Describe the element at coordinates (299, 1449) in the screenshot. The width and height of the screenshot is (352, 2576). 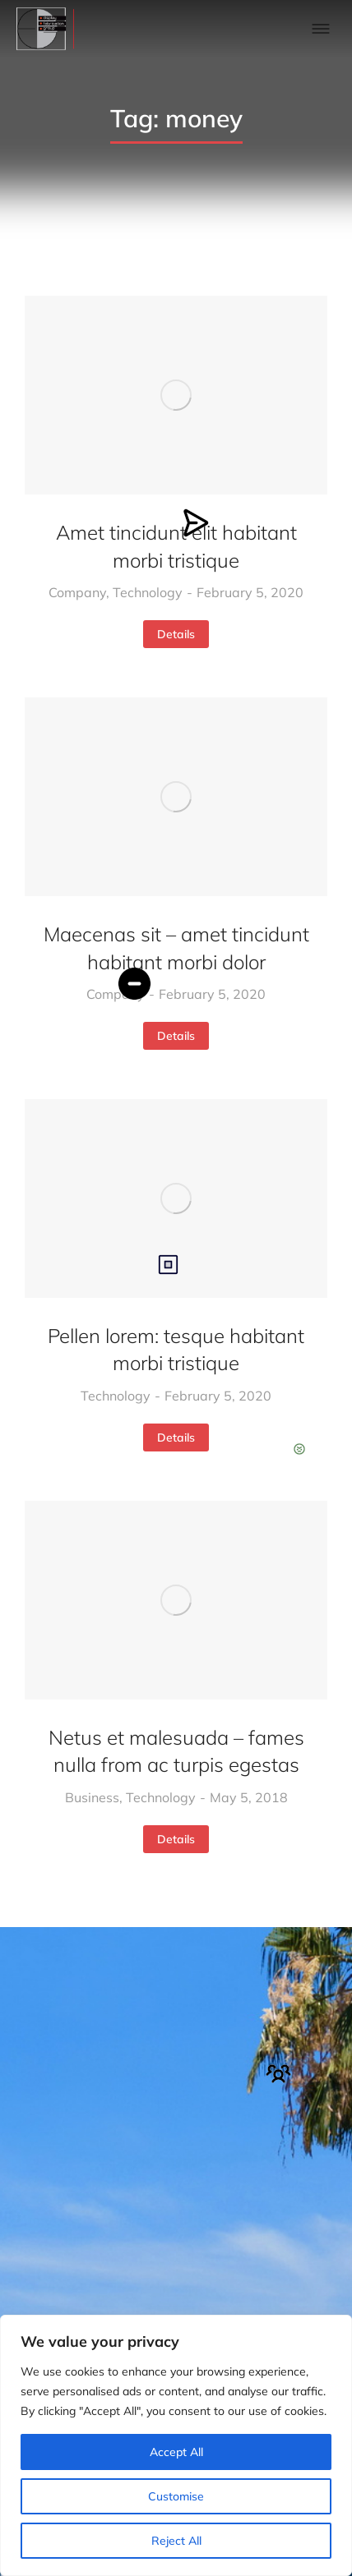
I see `report or flag negative content` at that location.